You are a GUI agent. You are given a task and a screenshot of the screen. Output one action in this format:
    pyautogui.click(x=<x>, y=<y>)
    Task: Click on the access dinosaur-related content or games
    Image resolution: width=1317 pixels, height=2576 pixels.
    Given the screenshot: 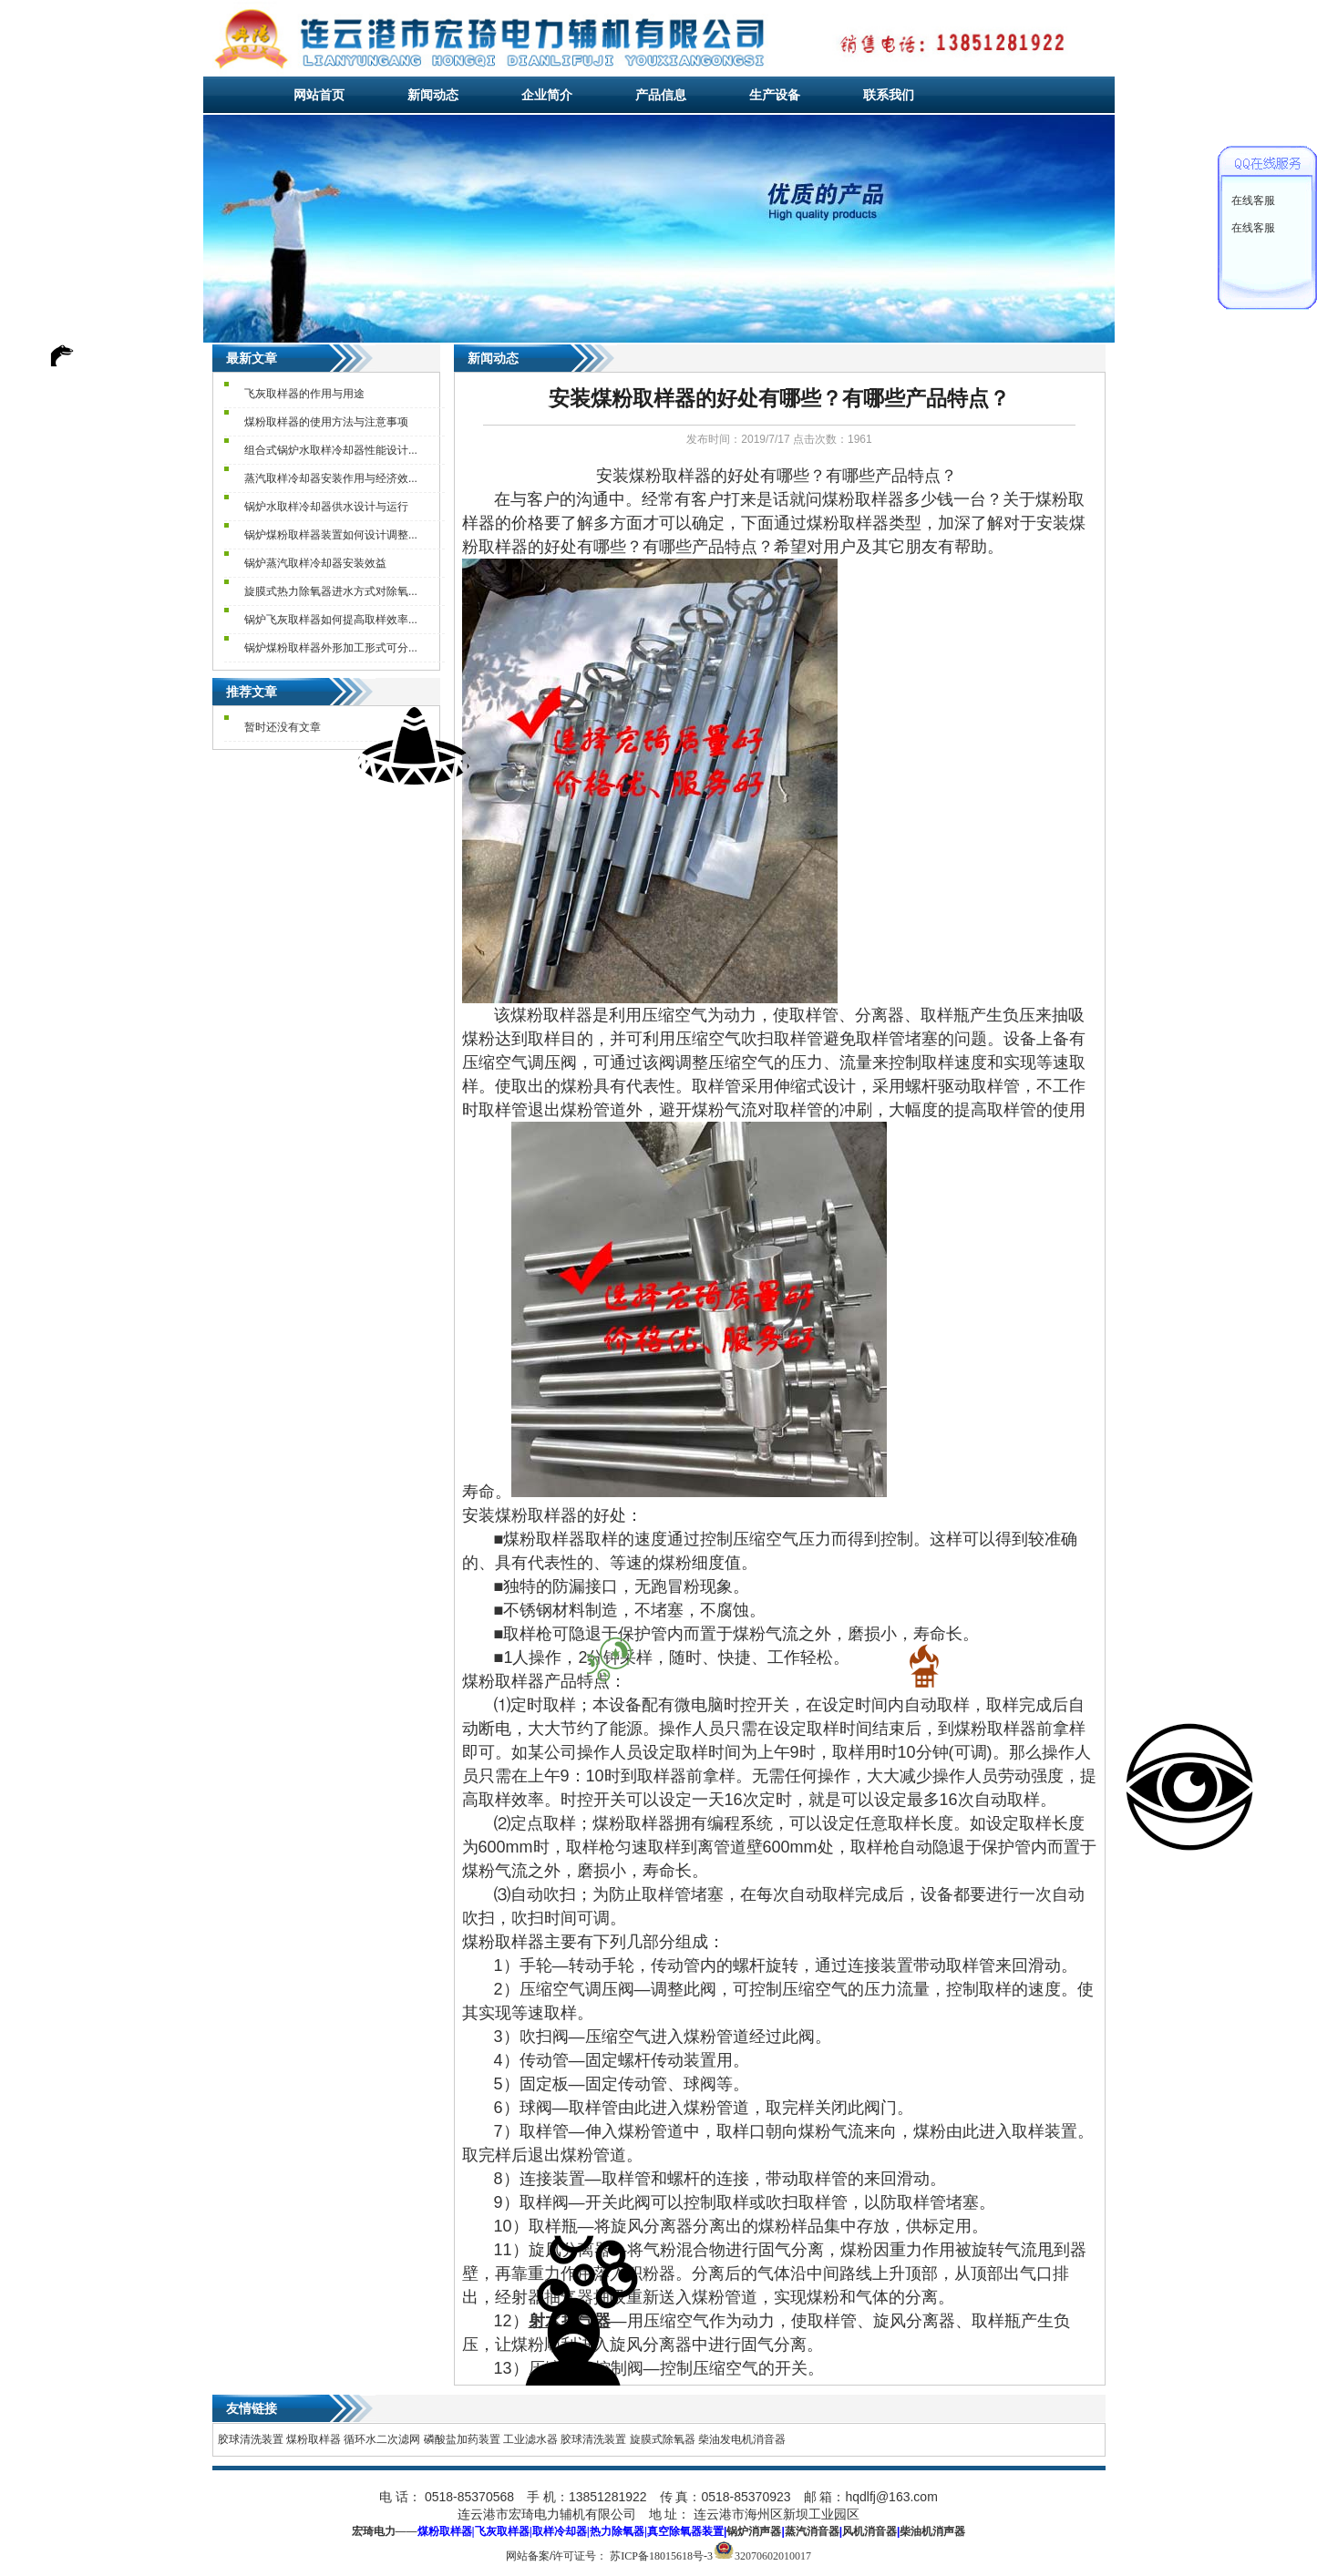 What is the action you would take?
    pyautogui.click(x=62, y=354)
    